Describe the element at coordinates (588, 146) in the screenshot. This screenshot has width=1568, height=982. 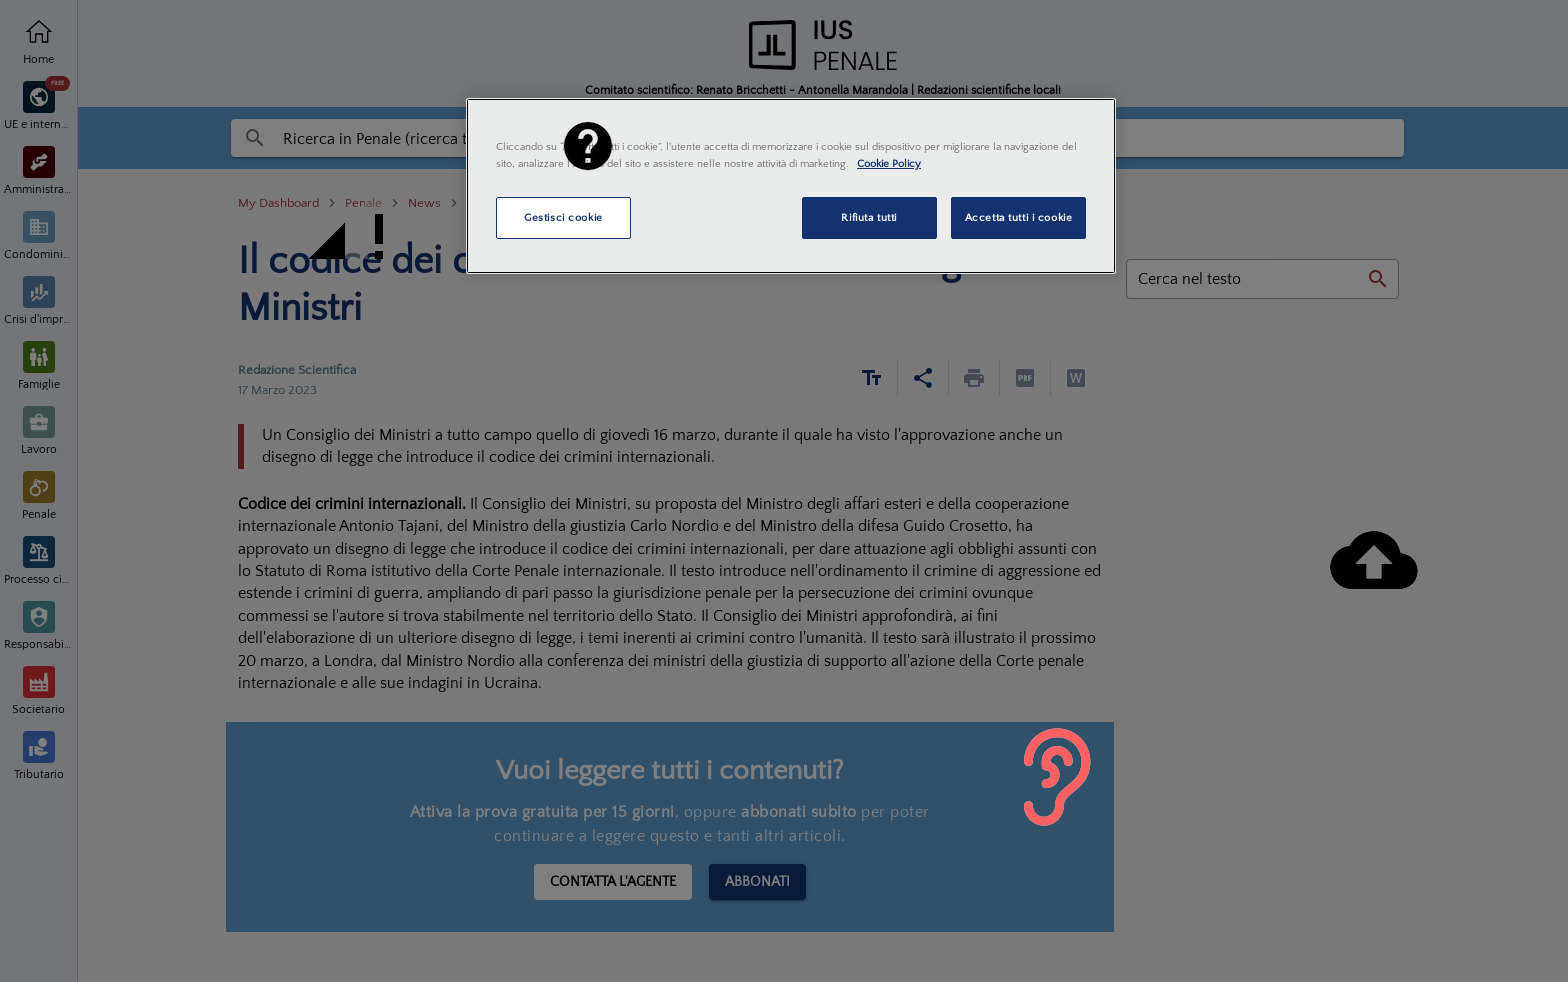
I see `access help or support information` at that location.